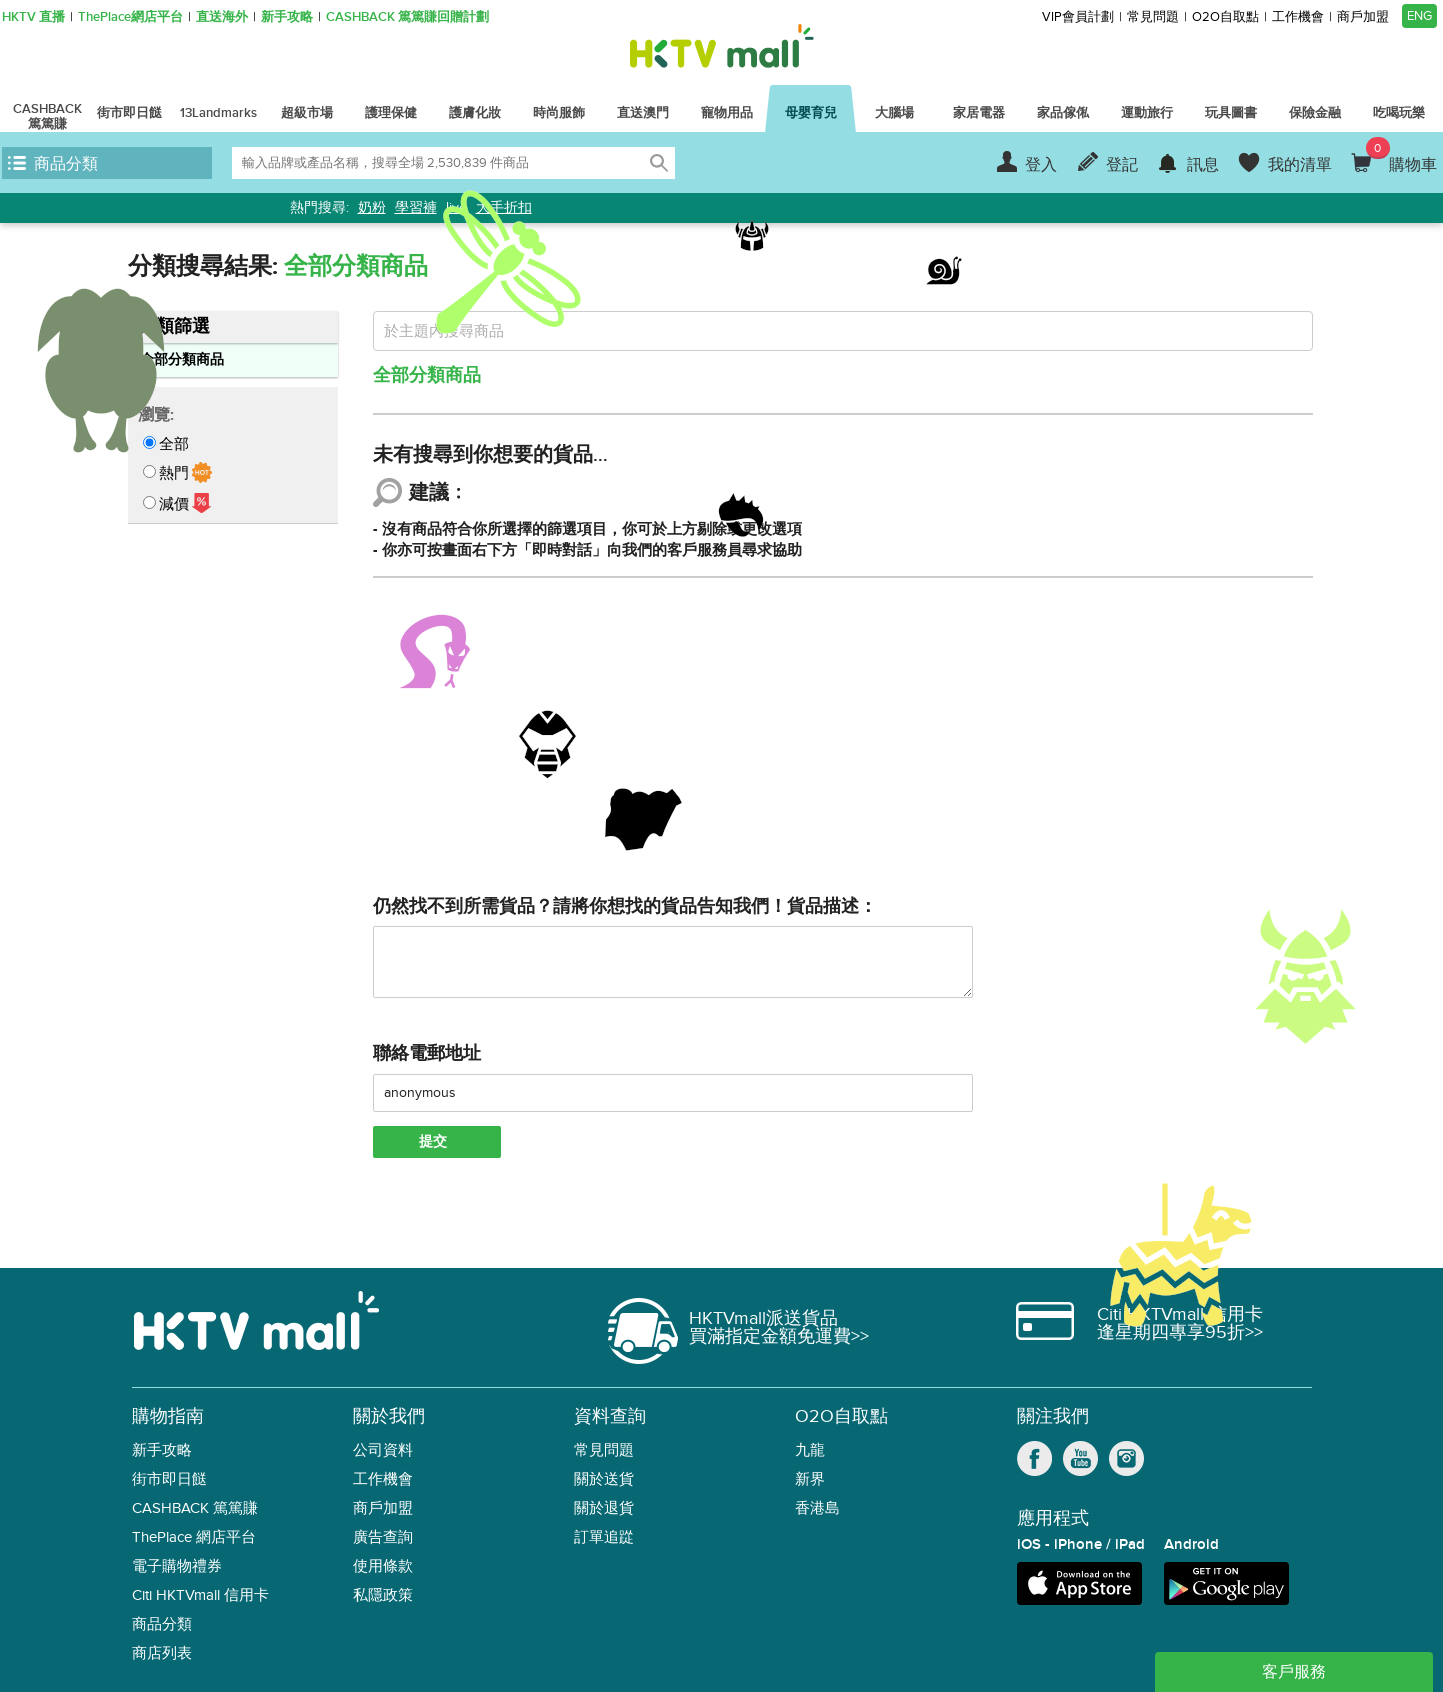  Describe the element at coordinates (434, 651) in the screenshot. I see `snake or reptile character in a game` at that location.